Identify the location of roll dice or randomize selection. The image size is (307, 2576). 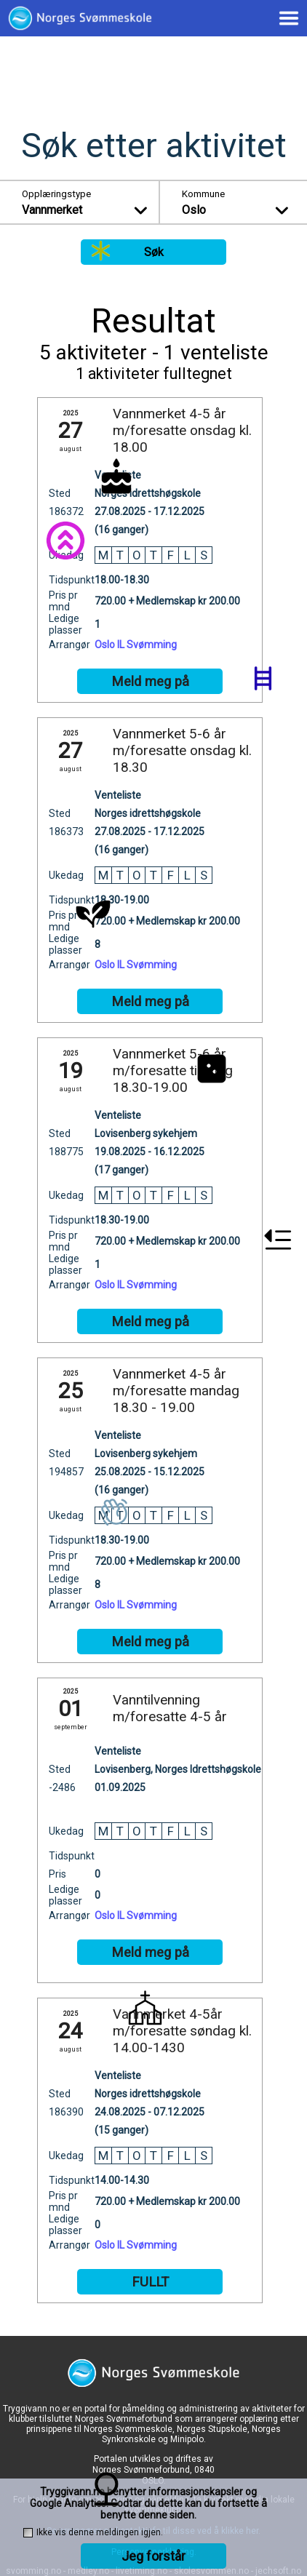
(212, 1069).